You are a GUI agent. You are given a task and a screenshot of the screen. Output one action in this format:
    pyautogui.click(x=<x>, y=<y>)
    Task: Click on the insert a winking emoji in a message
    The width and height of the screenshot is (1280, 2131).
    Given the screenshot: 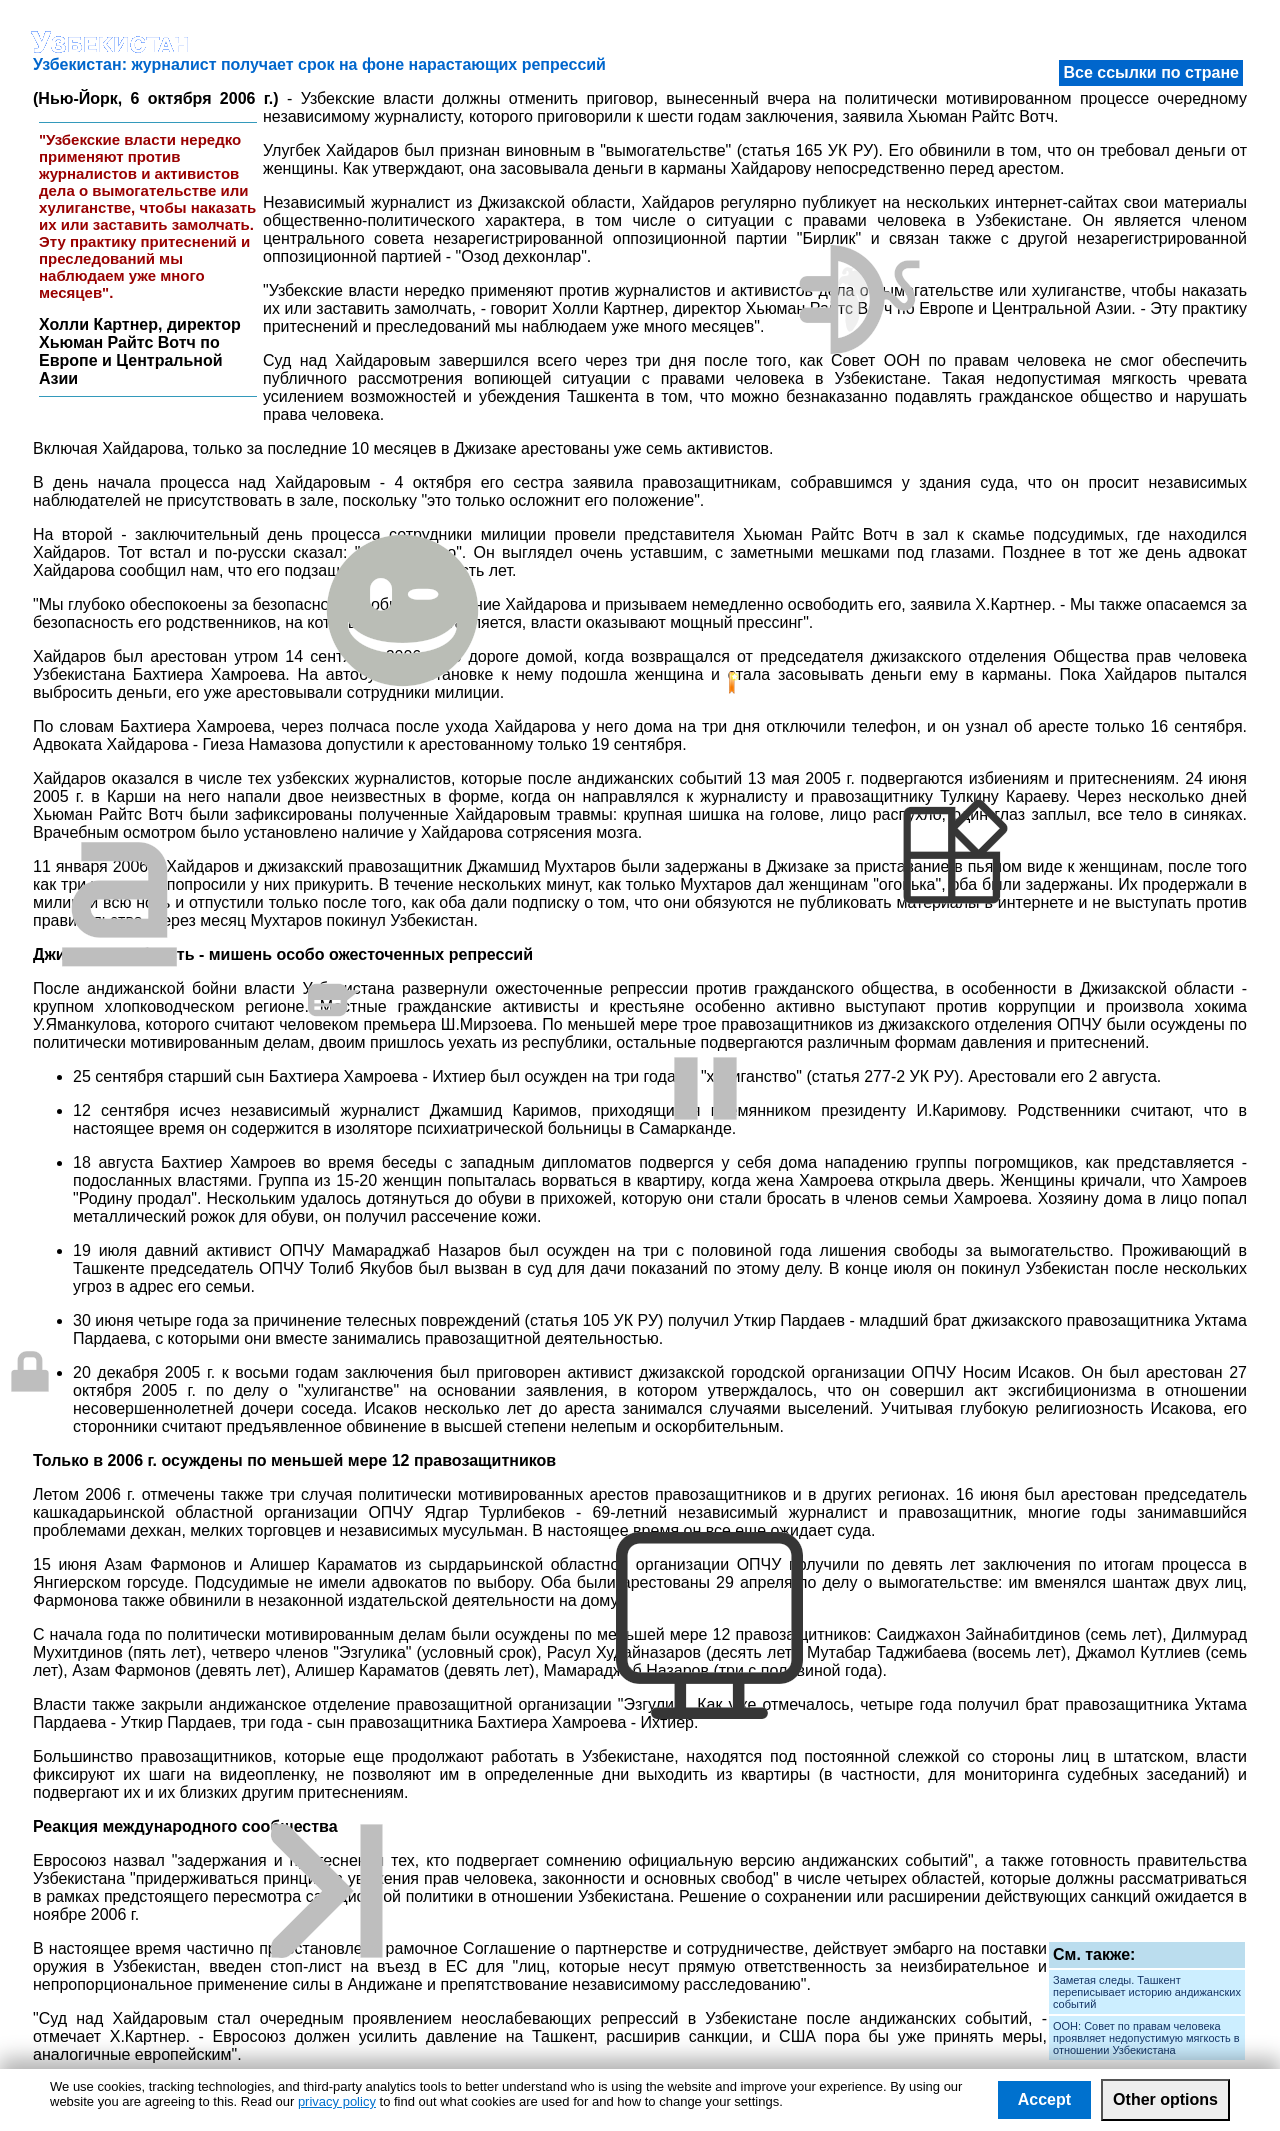 What is the action you would take?
    pyautogui.click(x=402, y=610)
    